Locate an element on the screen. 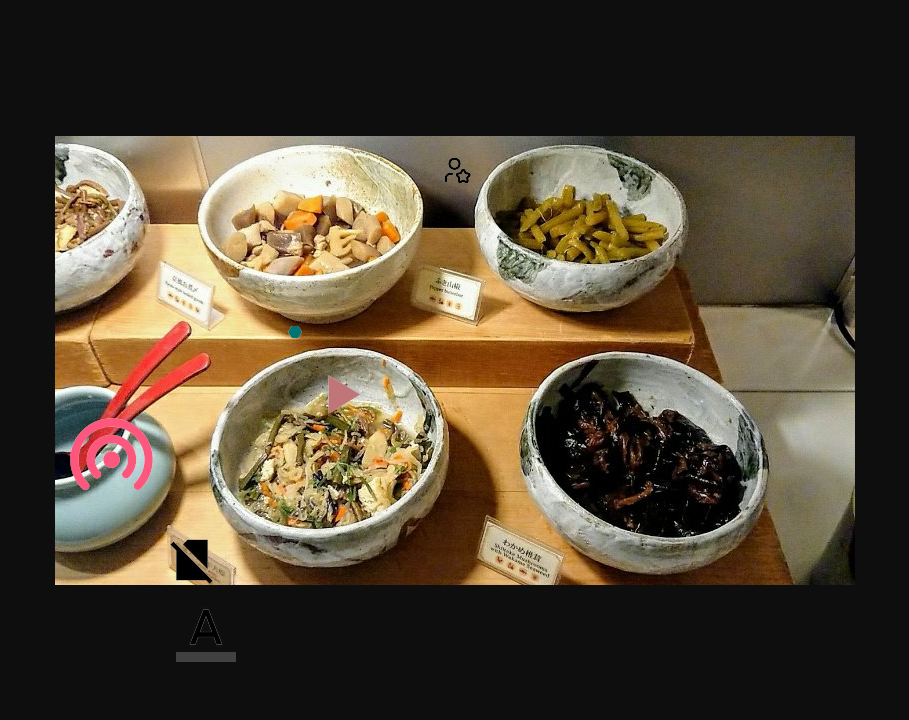 The height and width of the screenshot is (720, 909). start a live broadcast or stream is located at coordinates (111, 455).